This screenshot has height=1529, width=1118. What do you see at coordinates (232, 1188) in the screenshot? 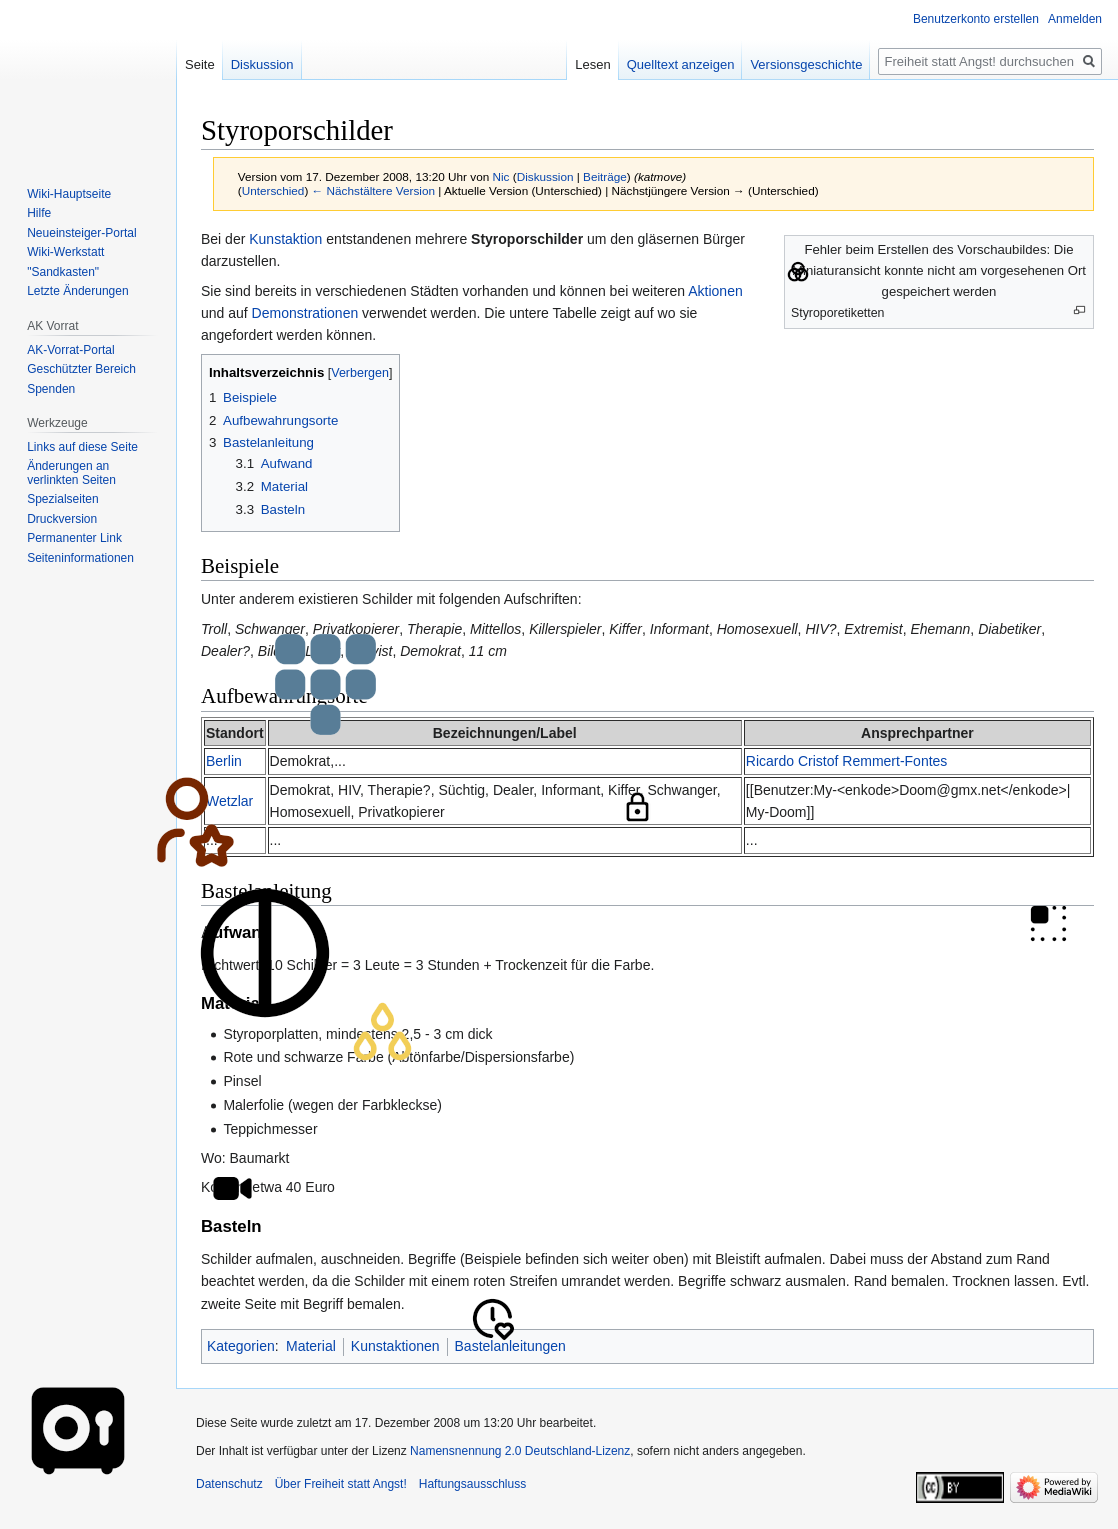
I see `start a video call` at bounding box center [232, 1188].